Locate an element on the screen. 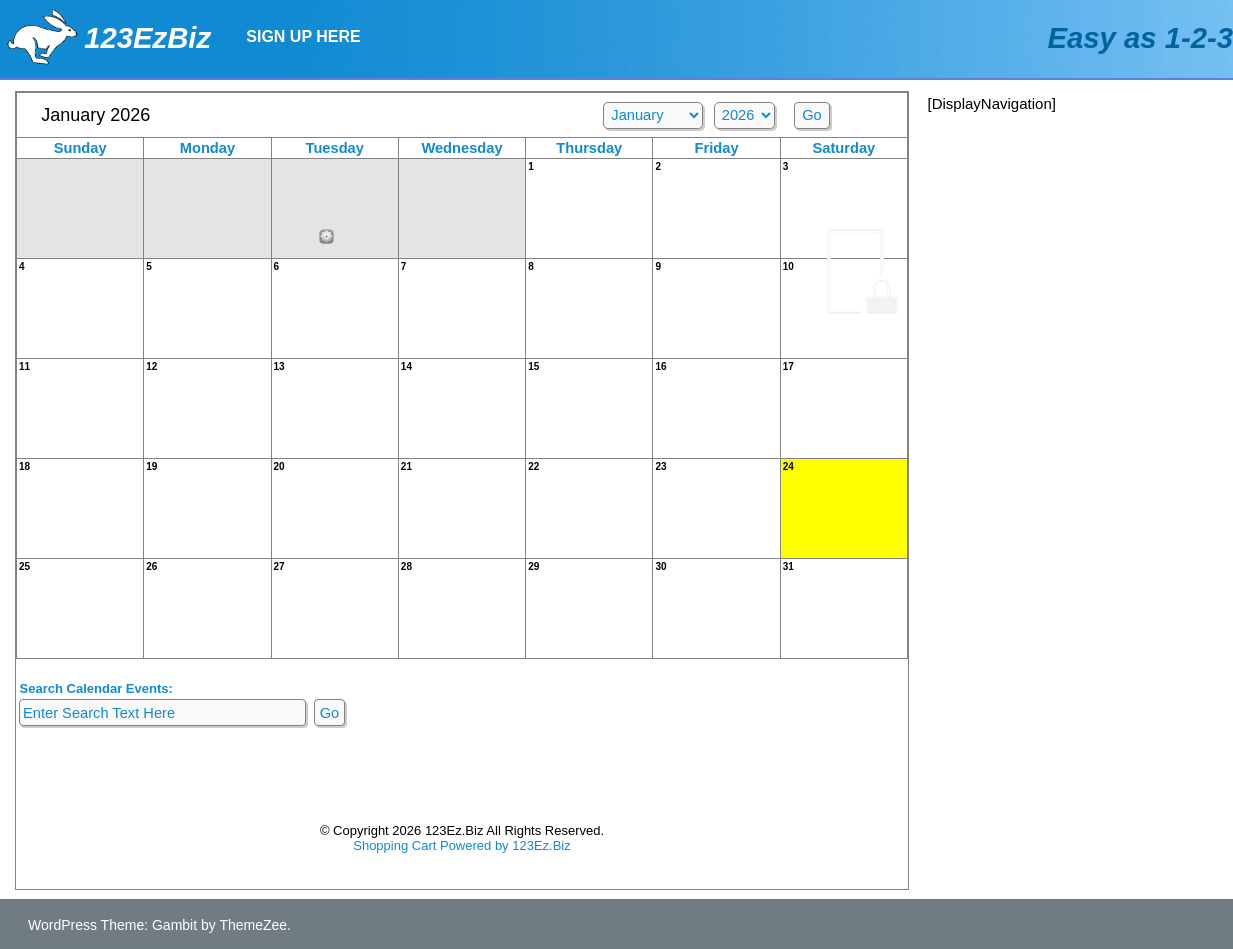  open the photos app is located at coordinates (326, 236).